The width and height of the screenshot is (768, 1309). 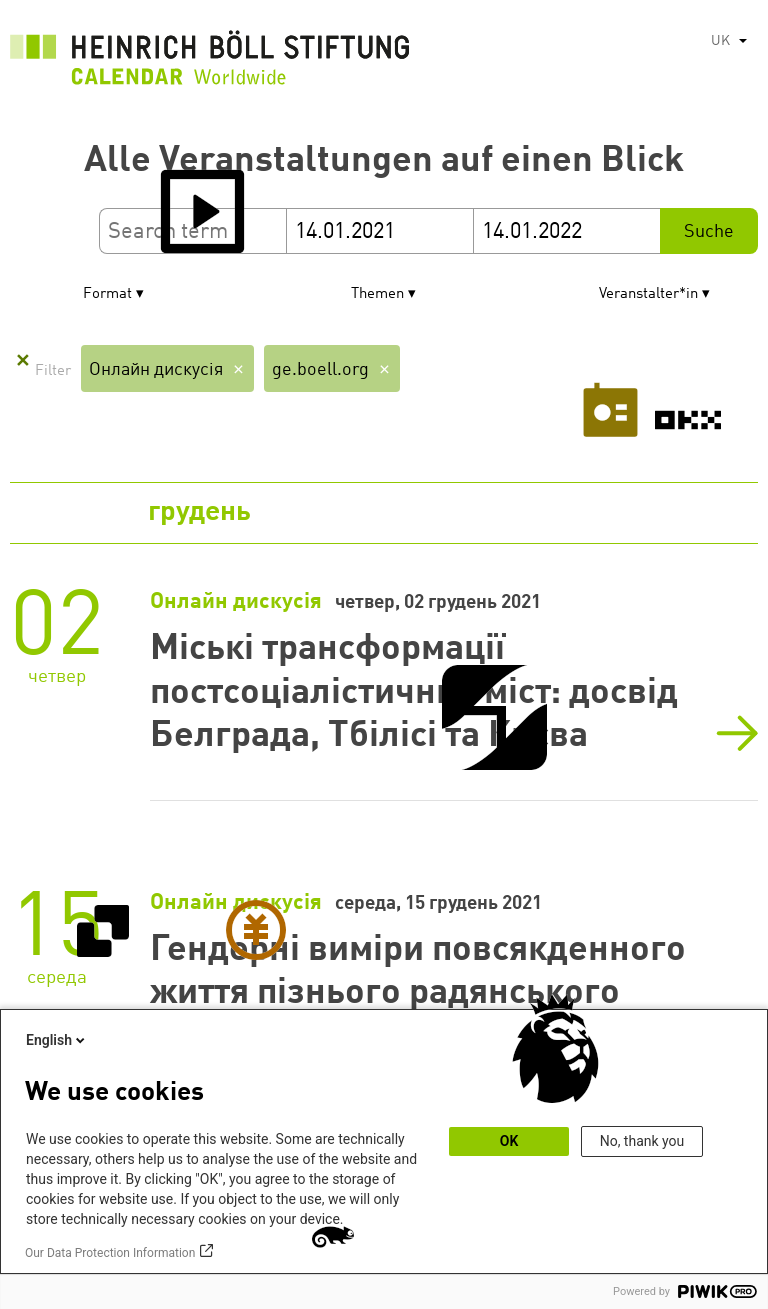 What do you see at coordinates (555, 1048) in the screenshot?
I see `view Premier League content` at bounding box center [555, 1048].